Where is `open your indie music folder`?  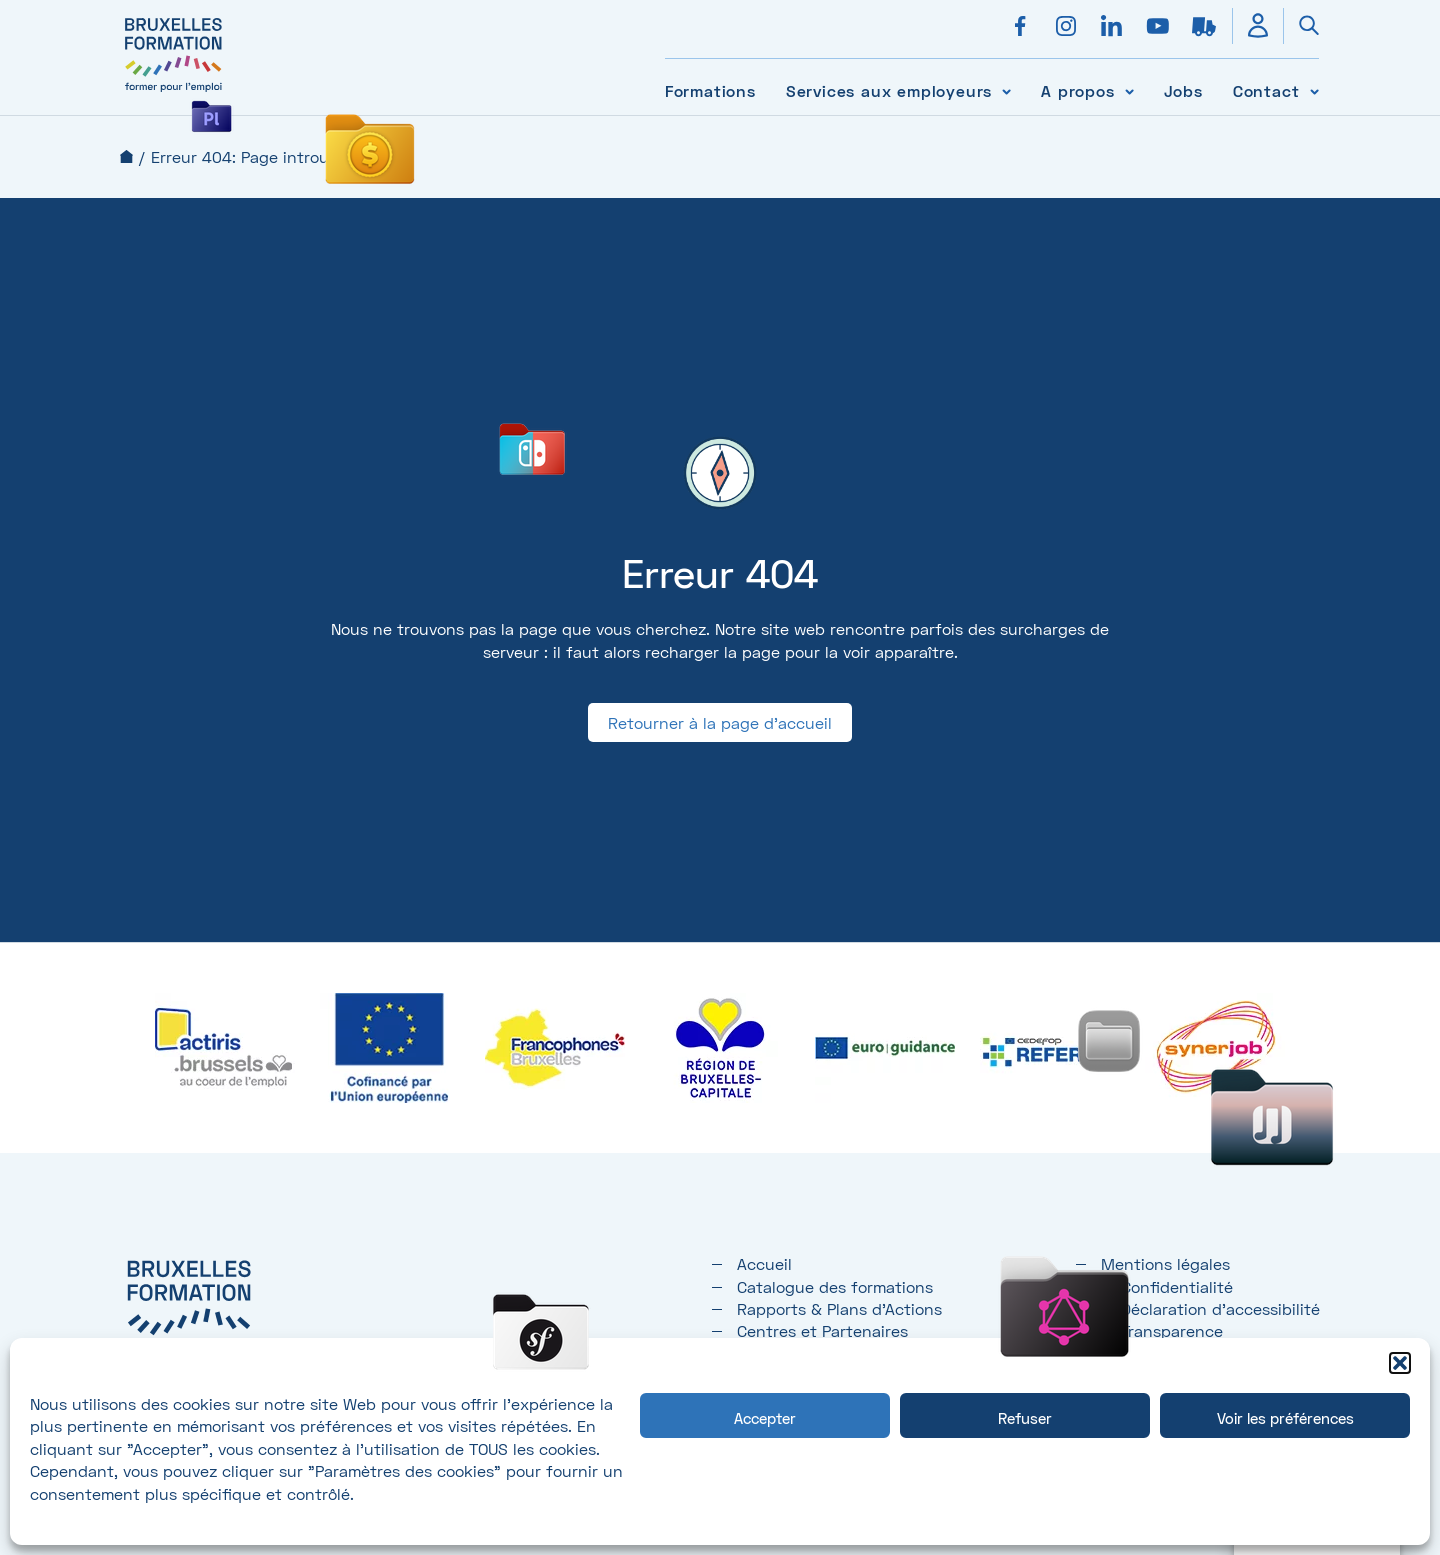 open your indie music folder is located at coordinates (1271, 1120).